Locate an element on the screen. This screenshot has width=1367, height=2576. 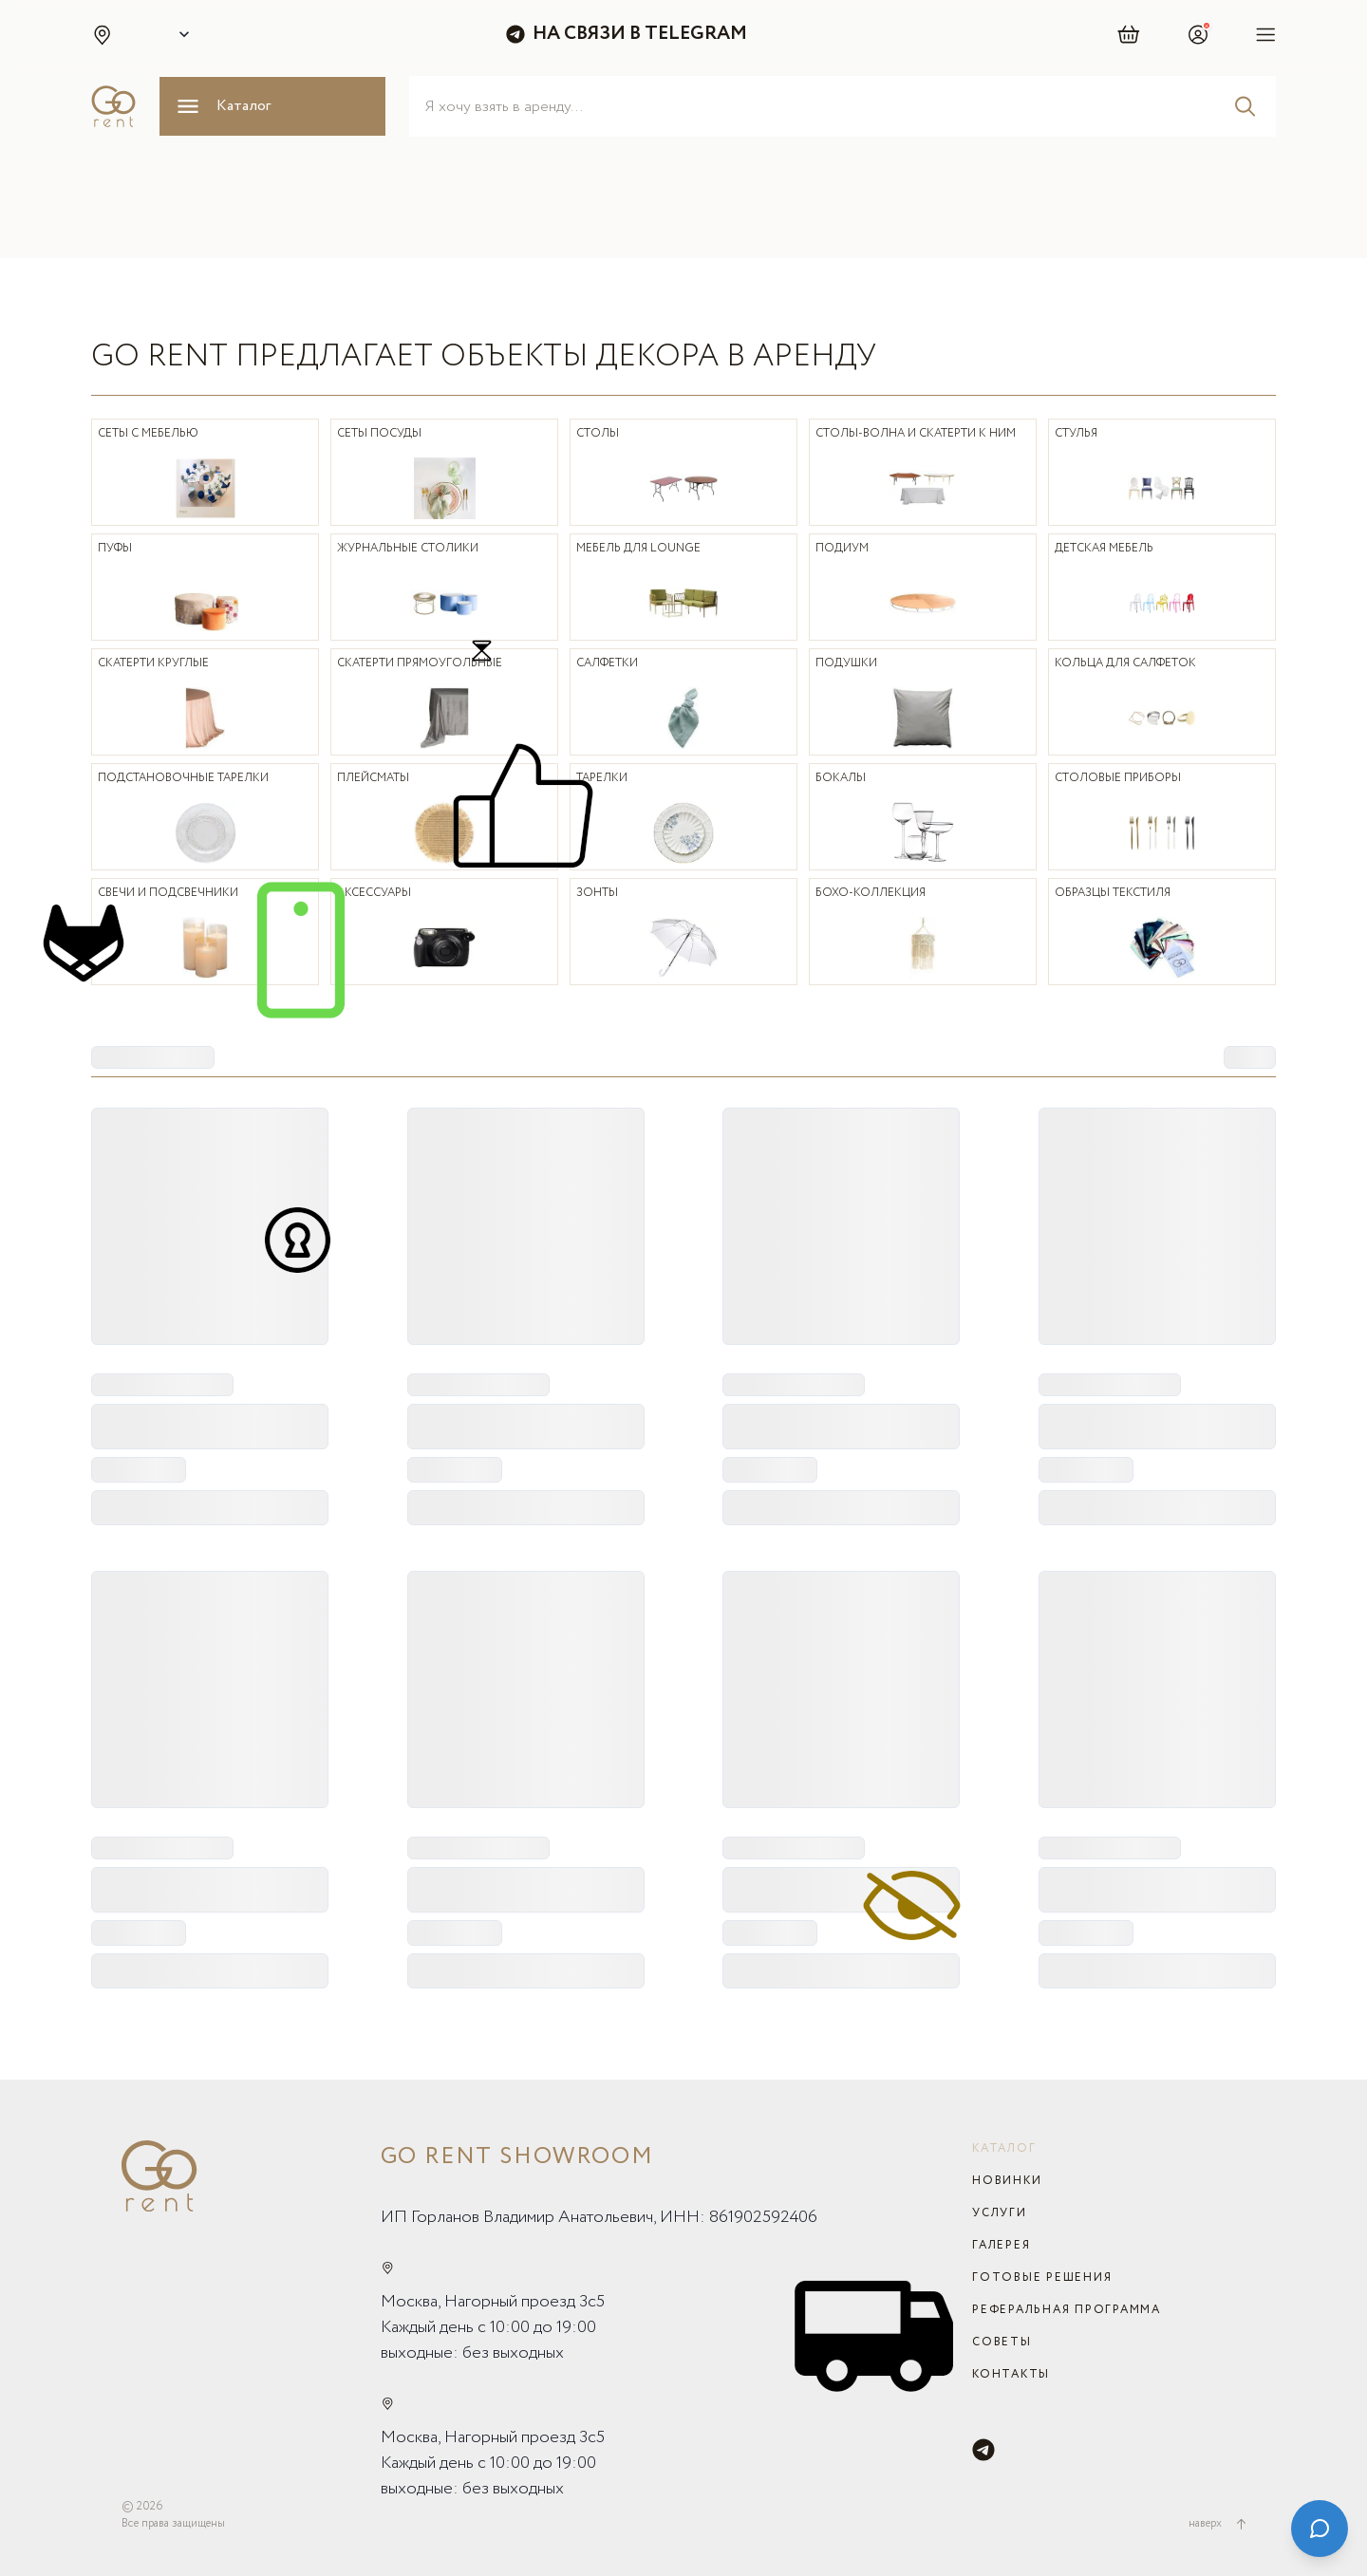
indicates high time remaining is located at coordinates (481, 650).